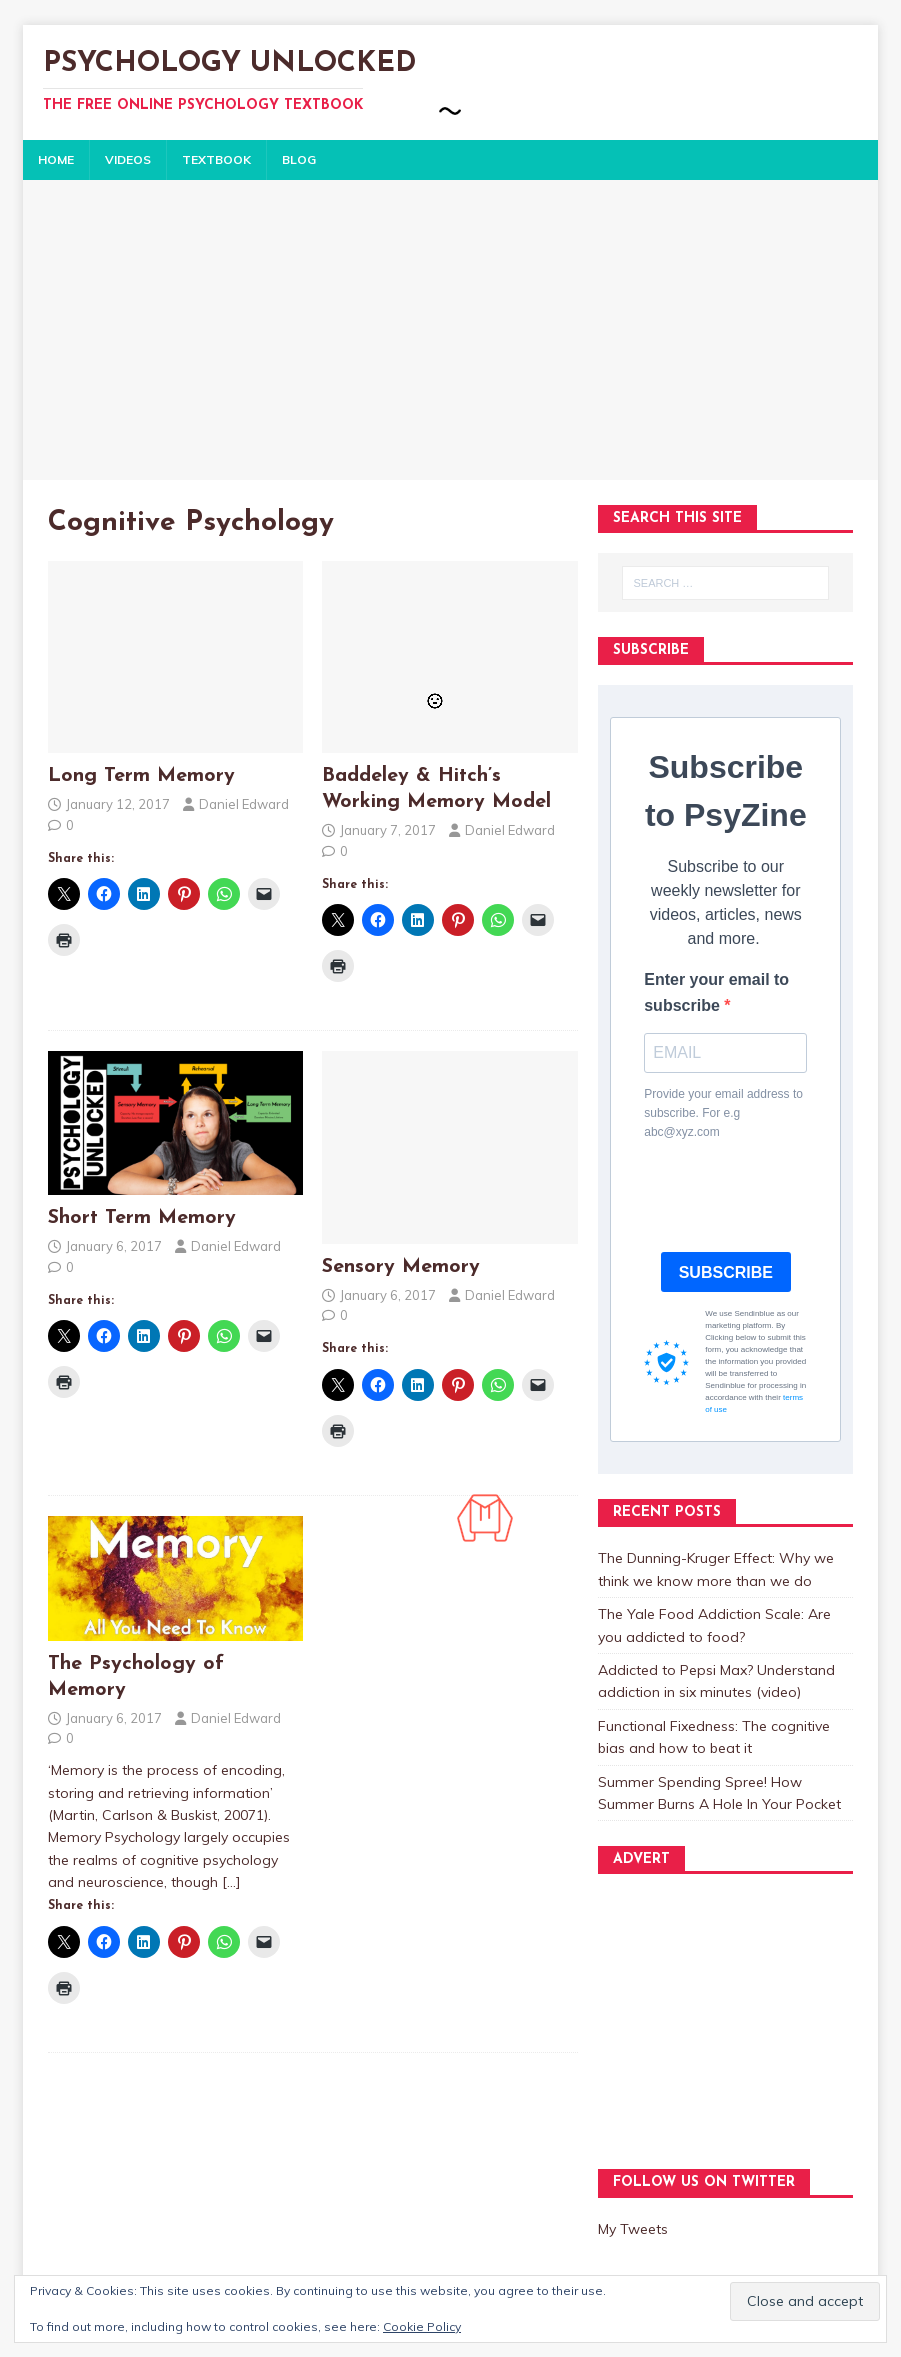  What do you see at coordinates (485, 1518) in the screenshot?
I see `browse casual or streetwear clothing` at bounding box center [485, 1518].